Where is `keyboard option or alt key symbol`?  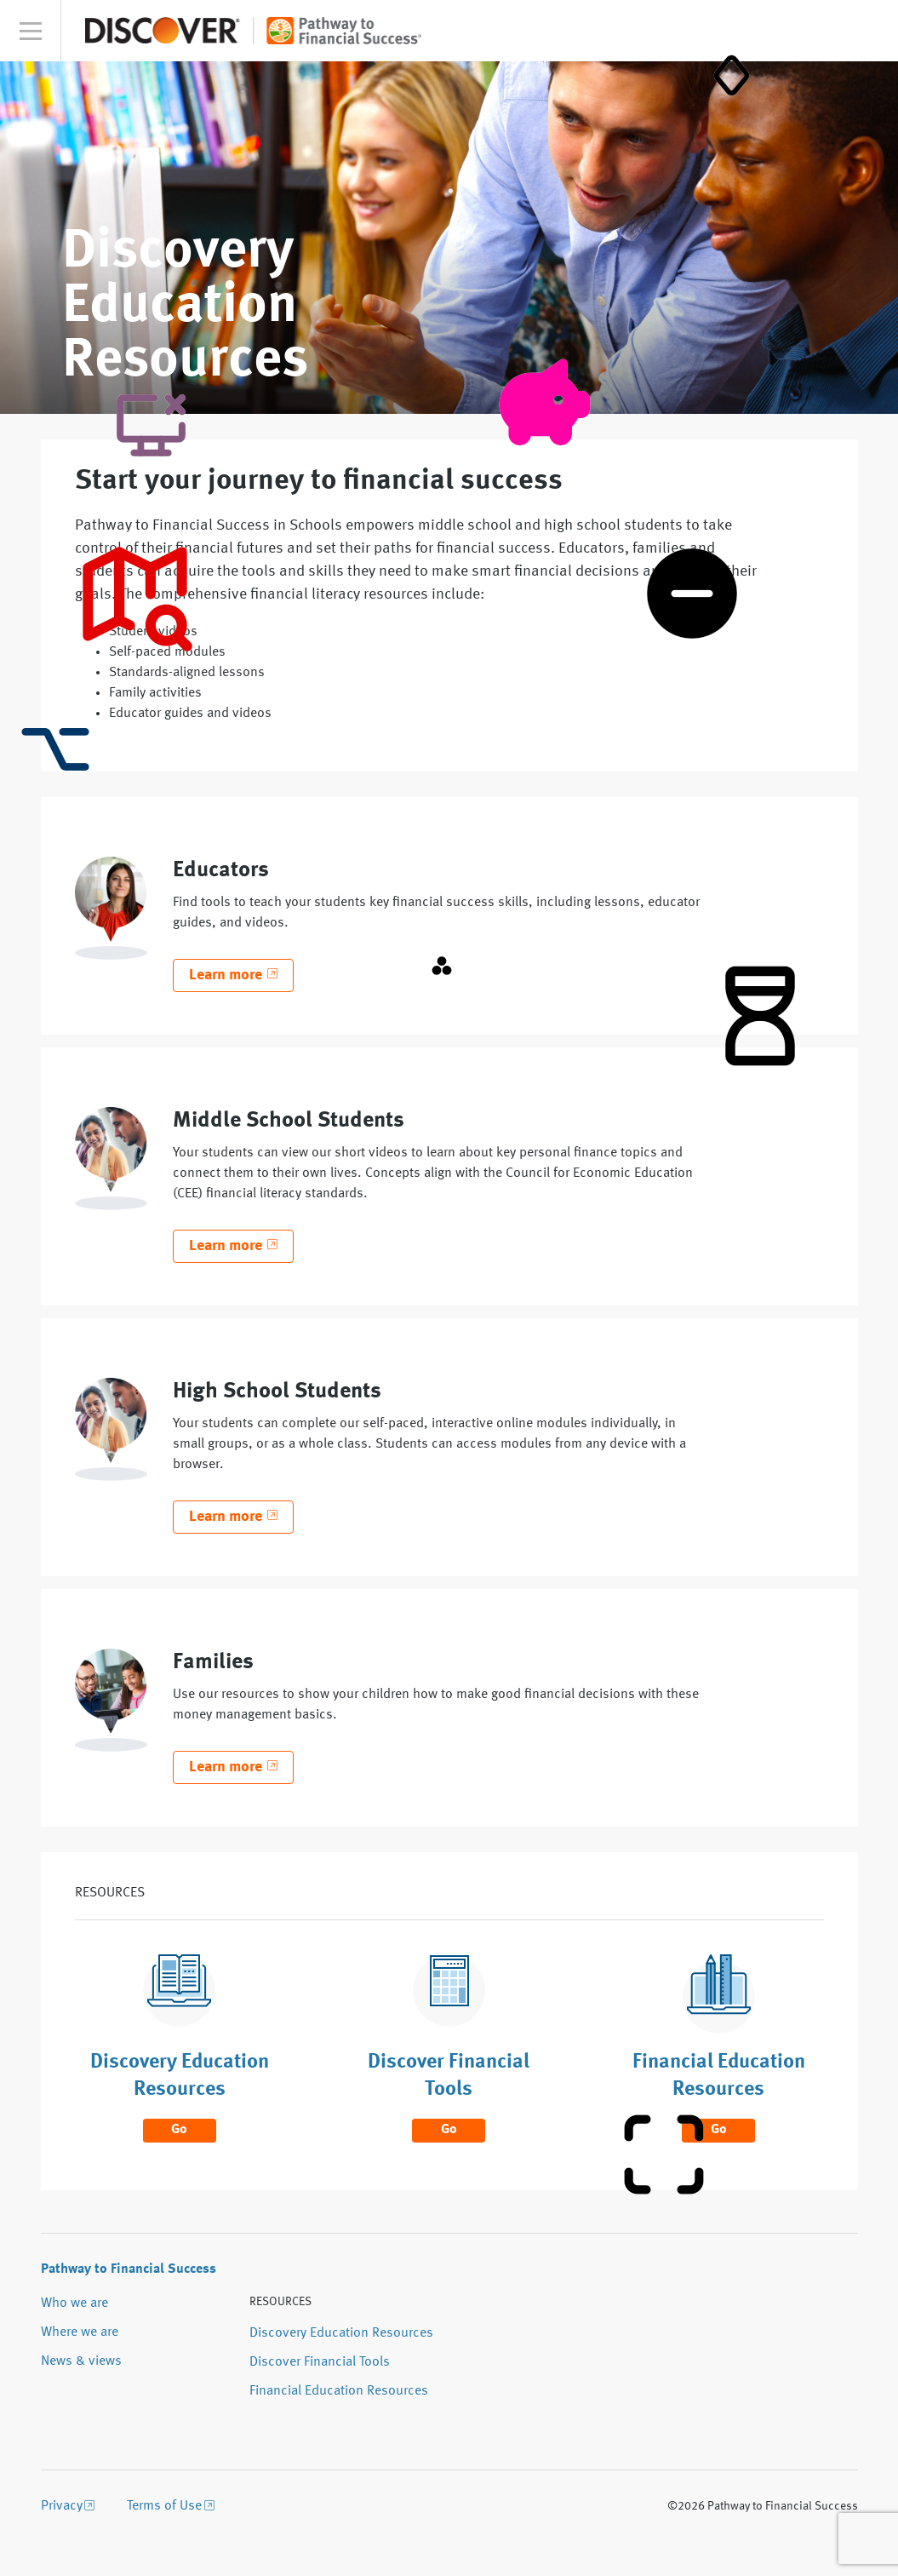
keyboard option or alt key symbol is located at coordinates (55, 747).